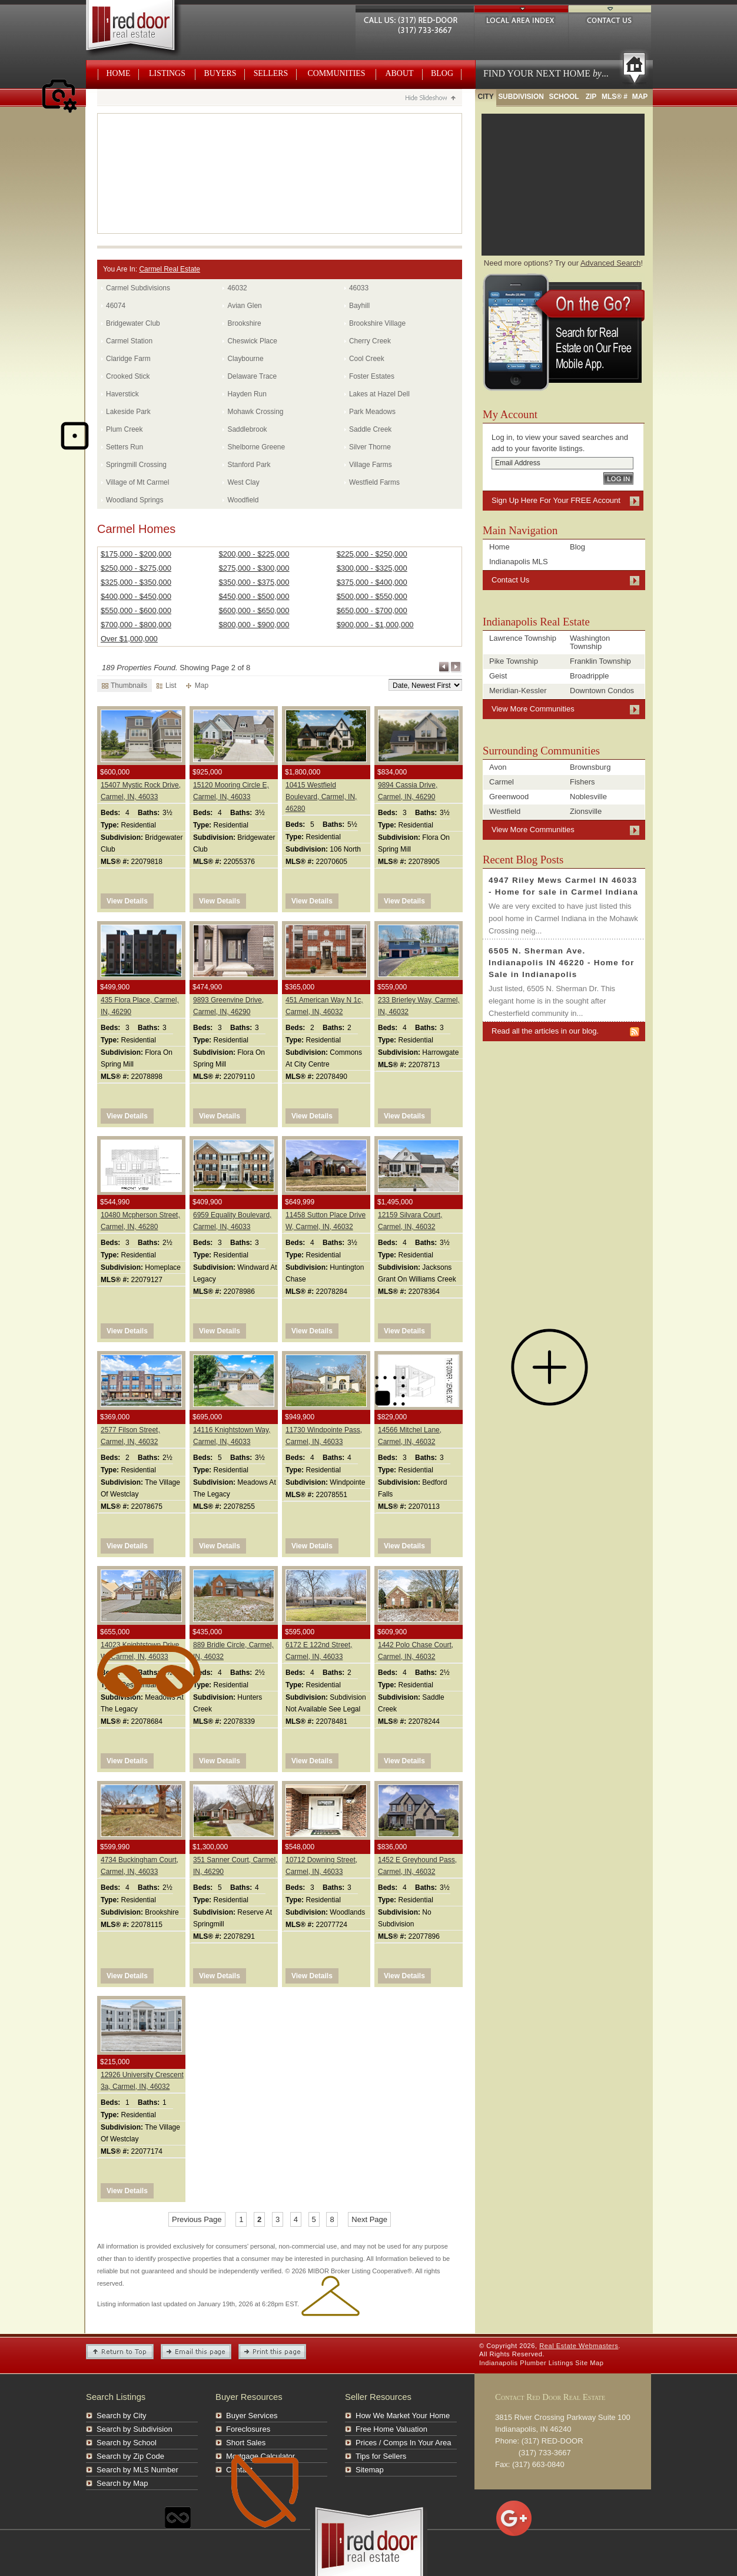  Describe the element at coordinates (549, 1367) in the screenshot. I see `add a new item` at that location.